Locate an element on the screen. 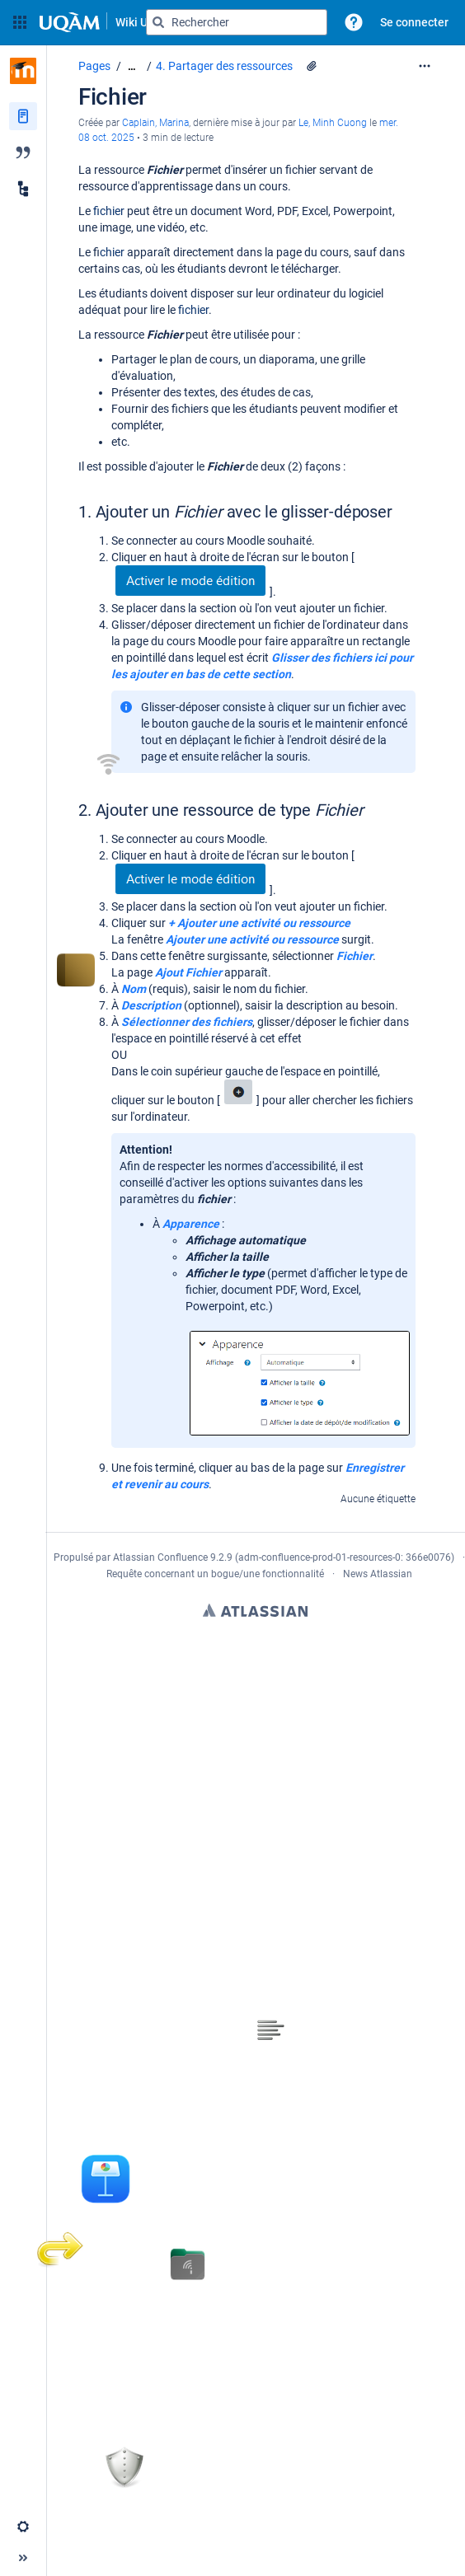 The image size is (465, 2576). indicates medium security level is located at coordinates (124, 2467).